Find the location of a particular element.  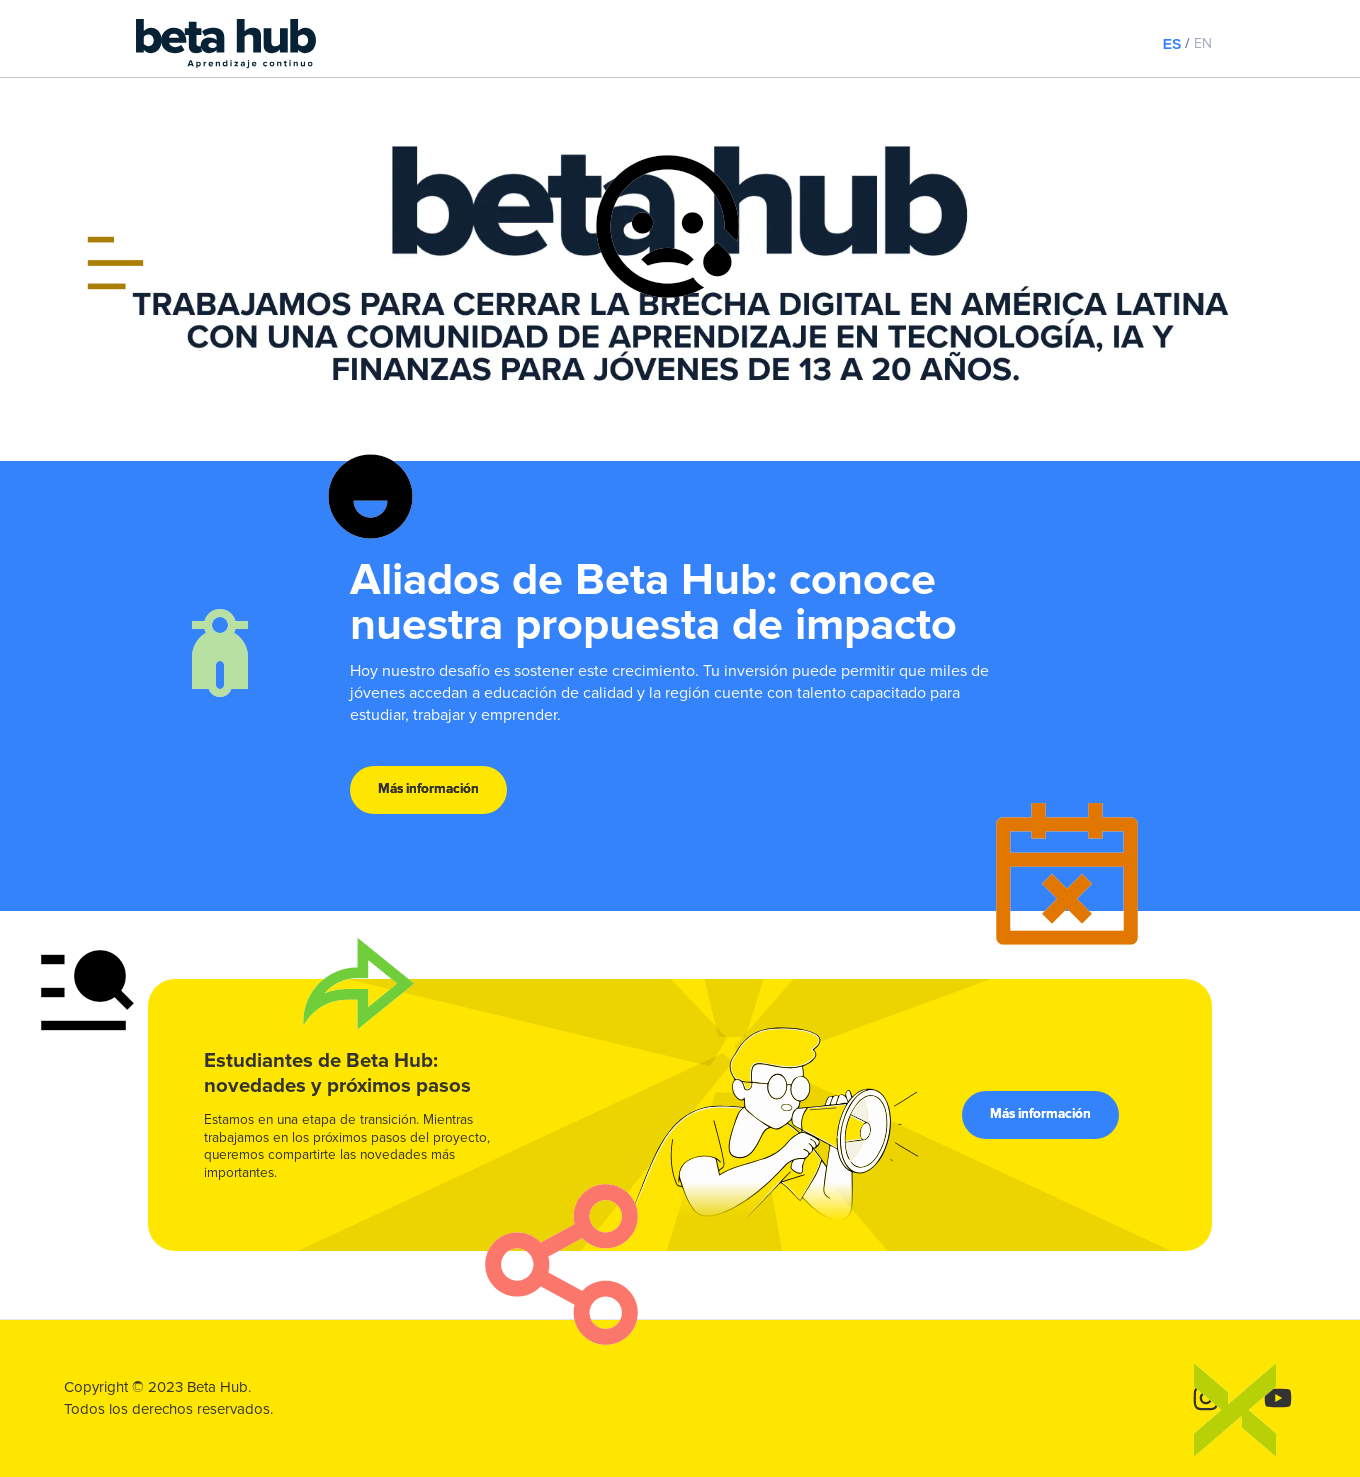

search within menu options is located at coordinates (83, 992).